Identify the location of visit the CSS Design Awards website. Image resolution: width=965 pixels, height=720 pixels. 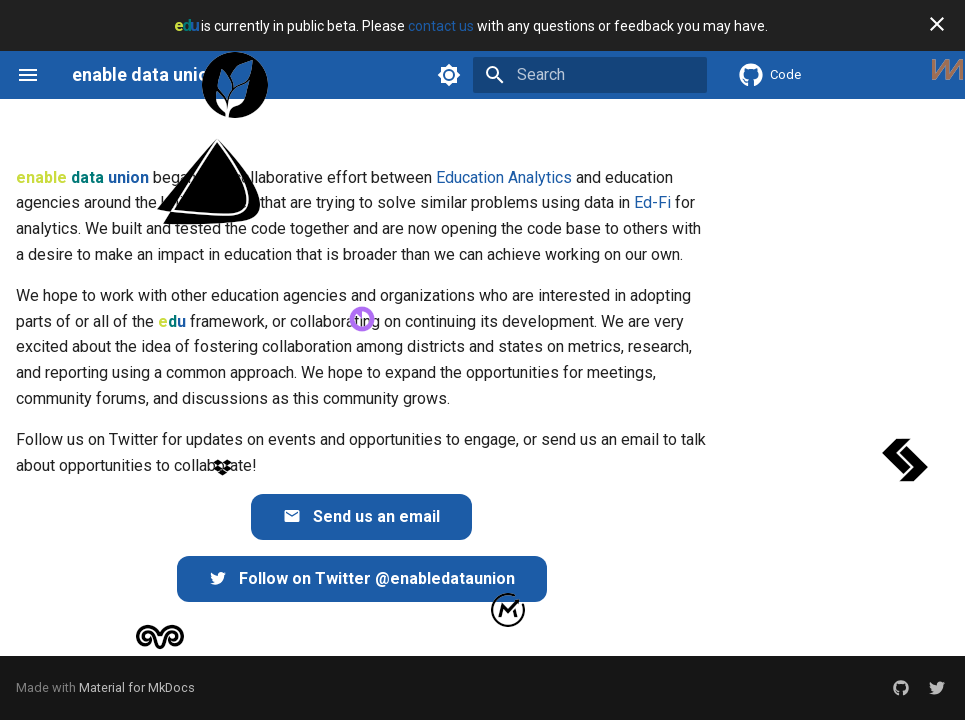
(905, 460).